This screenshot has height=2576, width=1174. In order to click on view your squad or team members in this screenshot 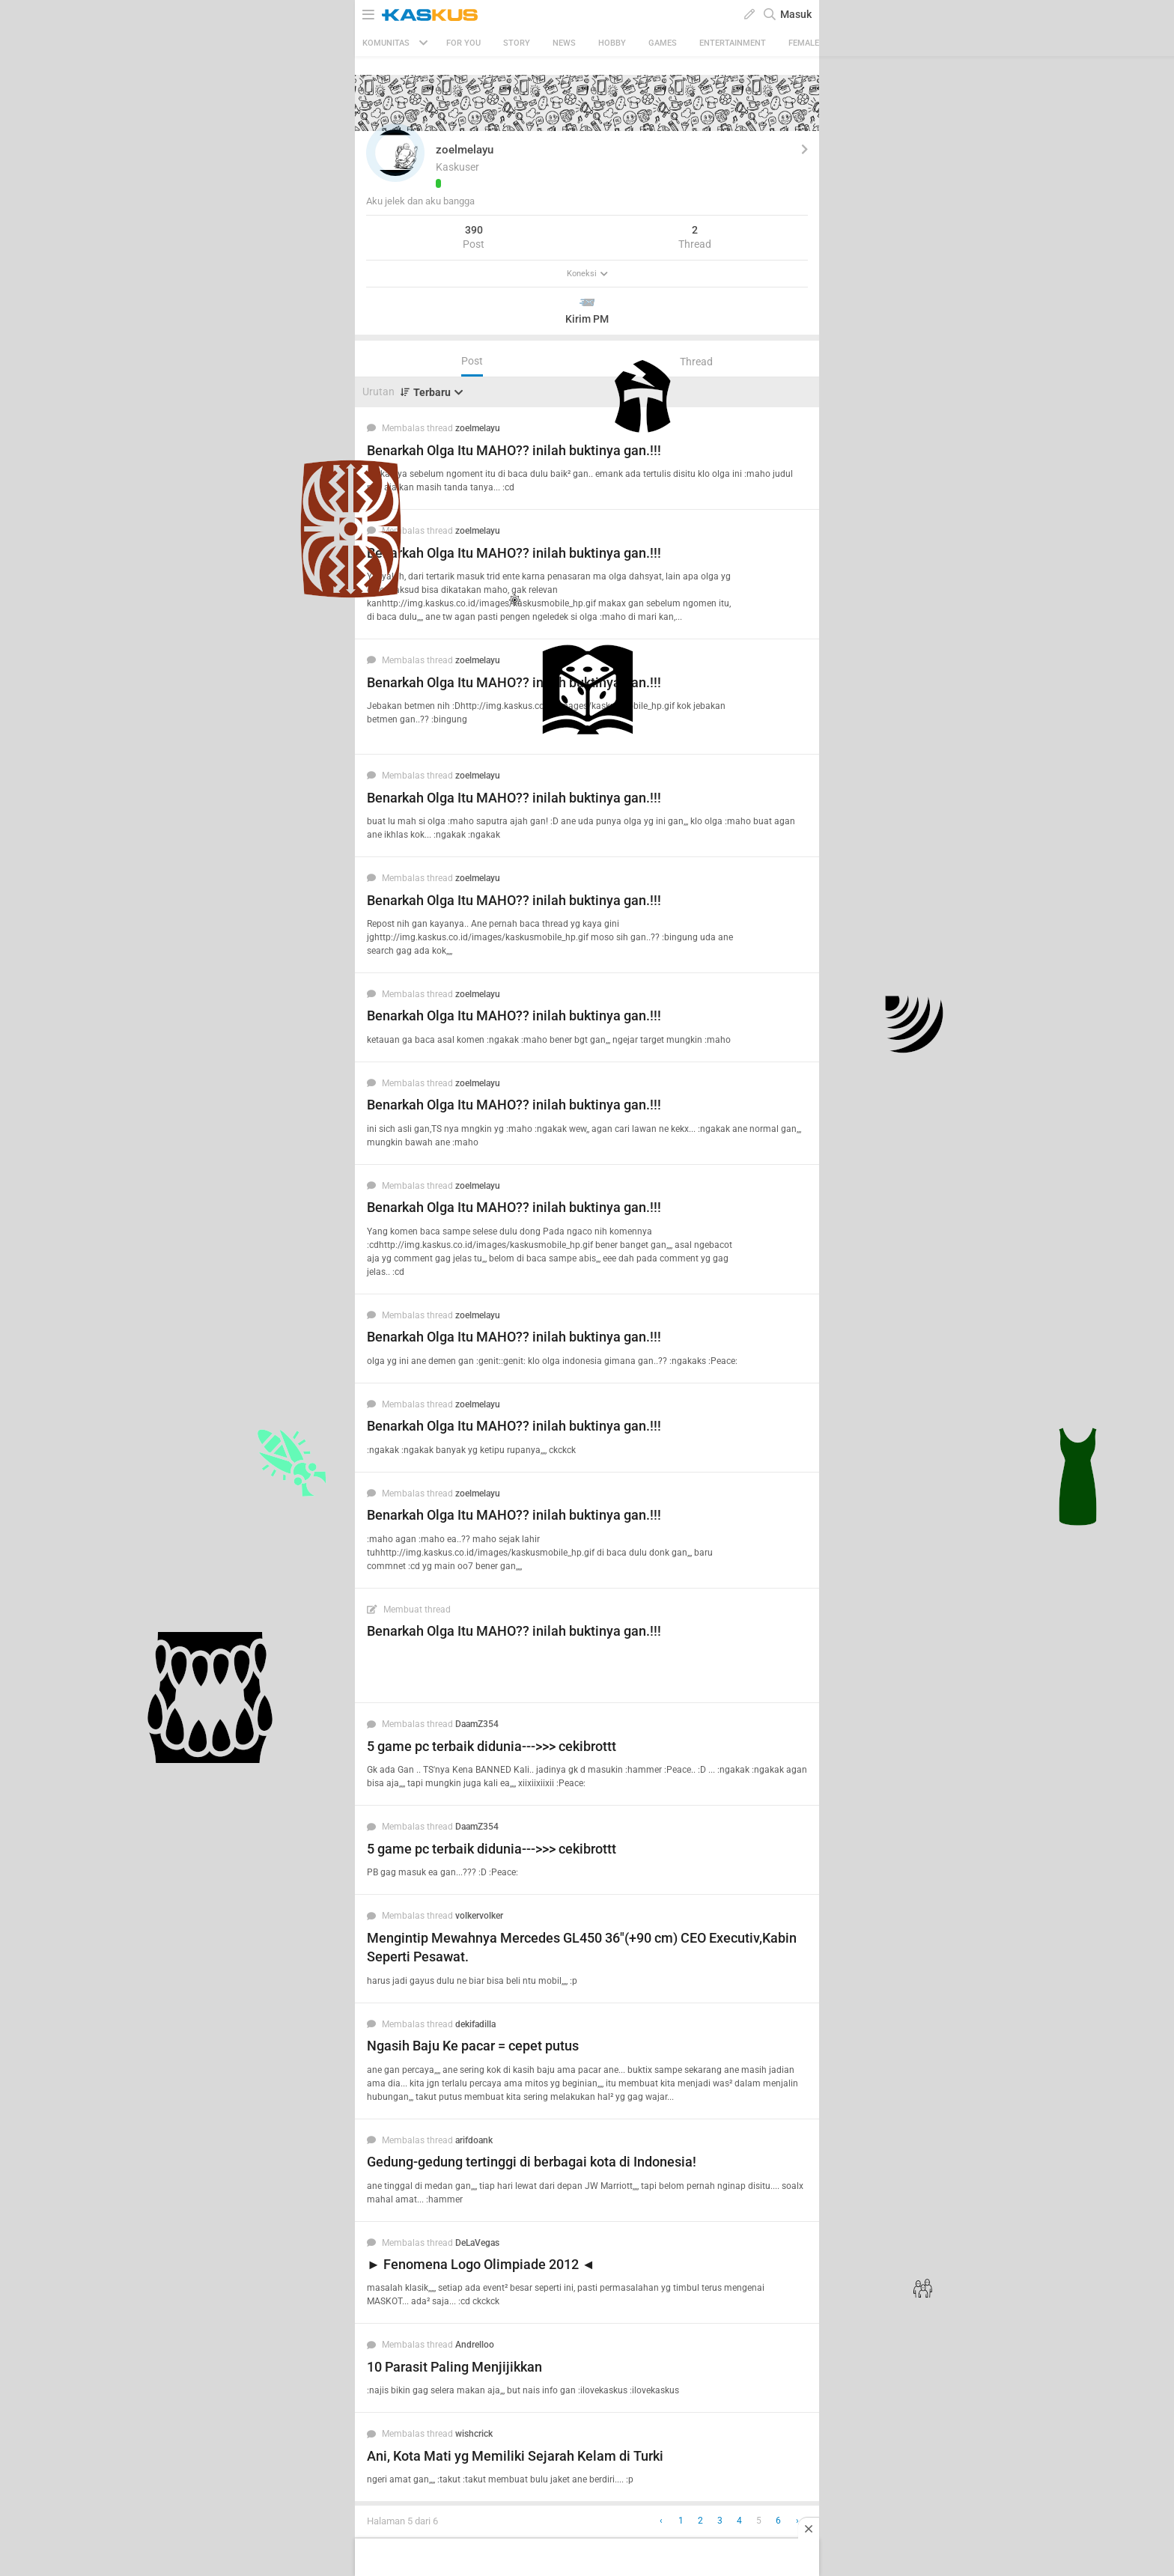, I will do `click(922, 2288)`.